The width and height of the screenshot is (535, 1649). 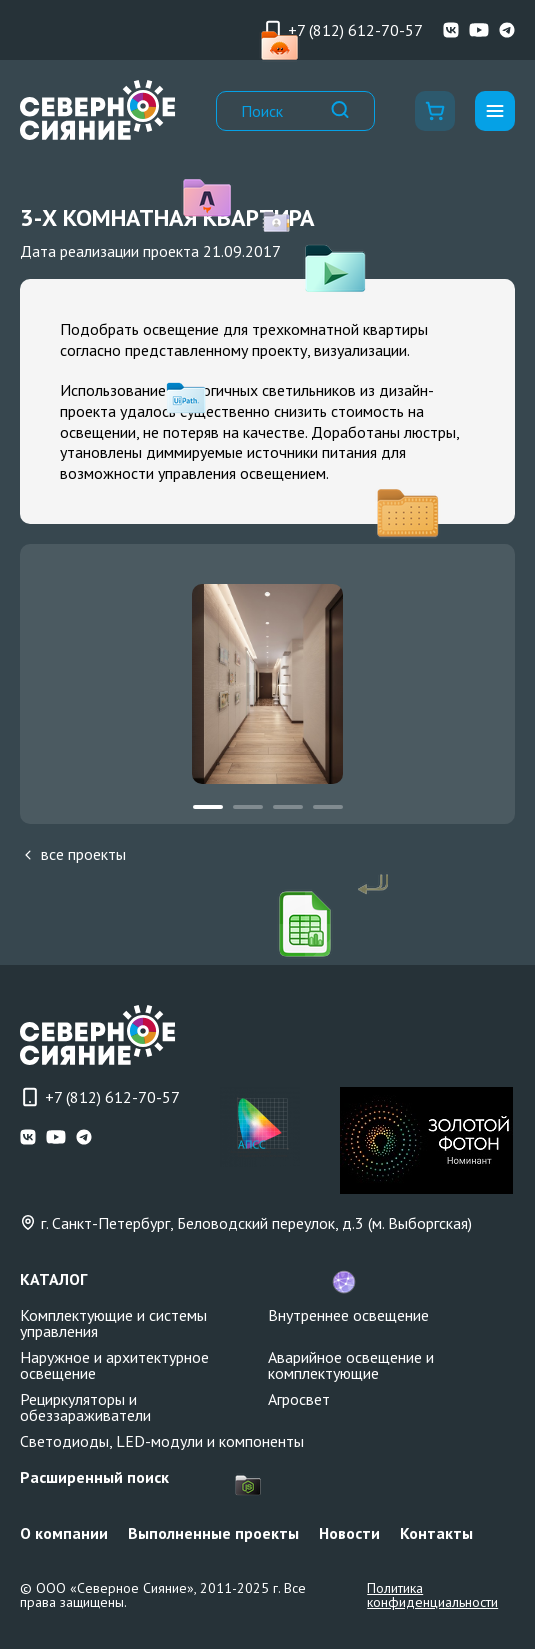 I want to click on open internet browser or web applications, so click(x=344, y=1282).